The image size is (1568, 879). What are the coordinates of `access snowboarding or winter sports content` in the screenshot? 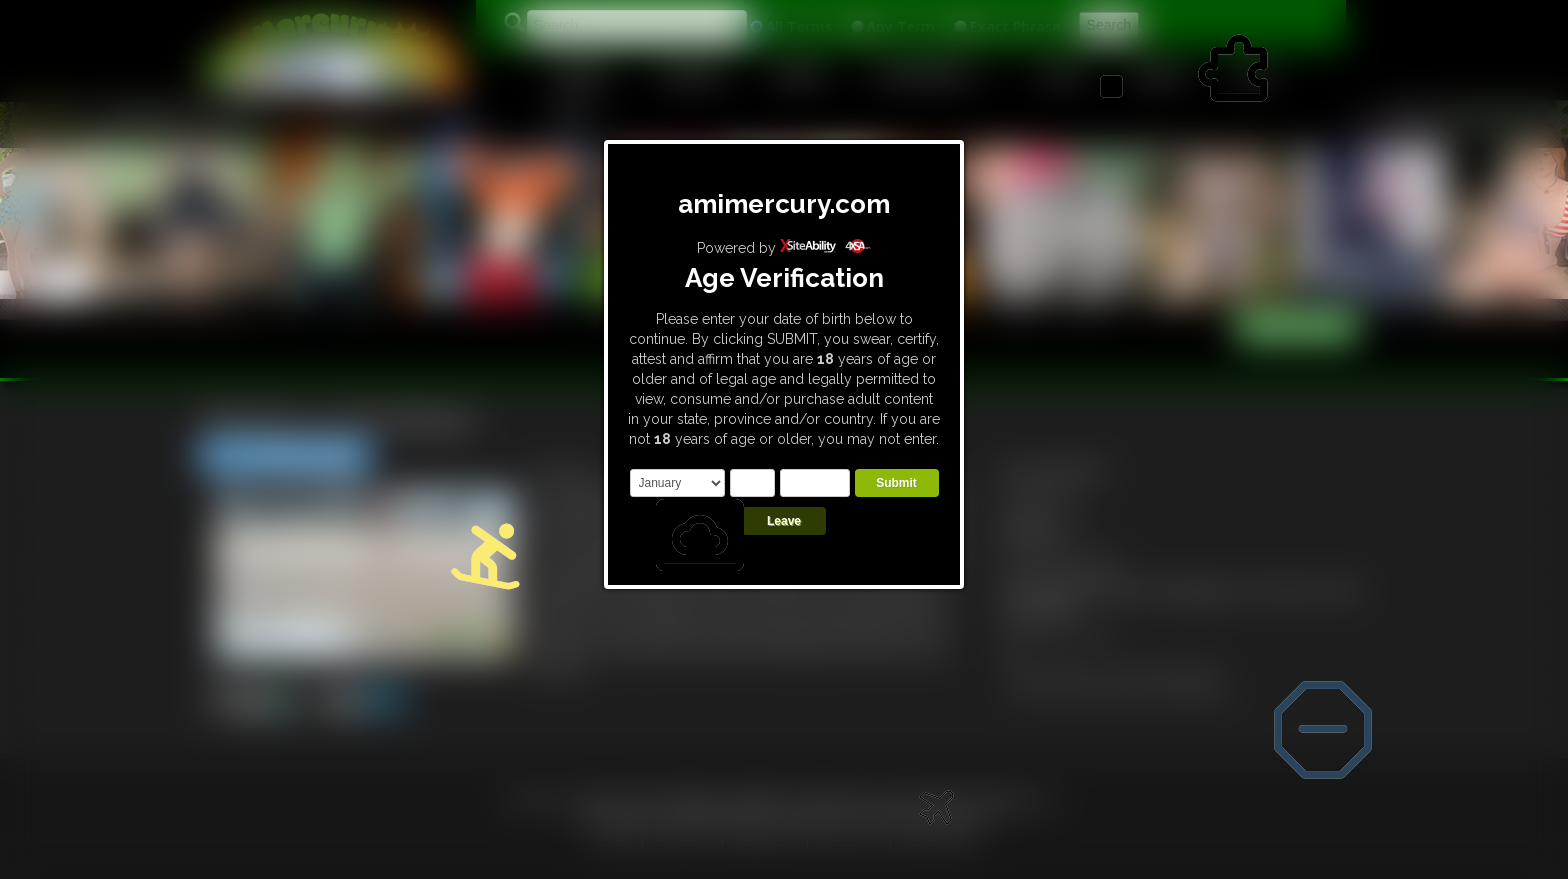 It's located at (488, 555).